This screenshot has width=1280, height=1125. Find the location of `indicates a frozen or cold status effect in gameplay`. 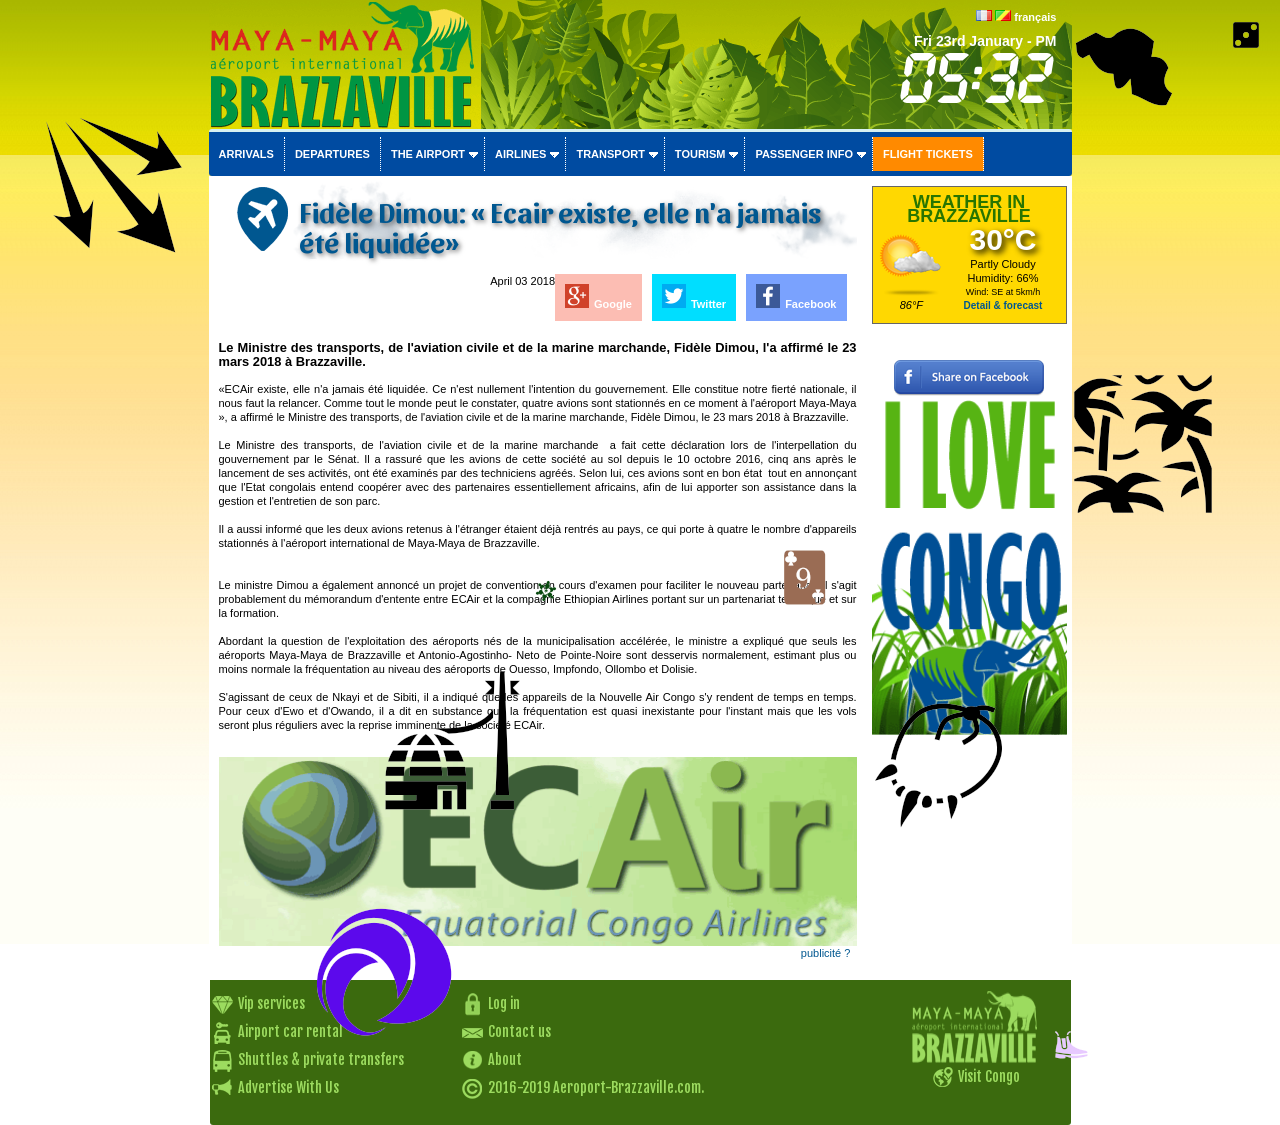

indicates a frozen or cold status effect in gameplay is located at coordinates (546, 591).